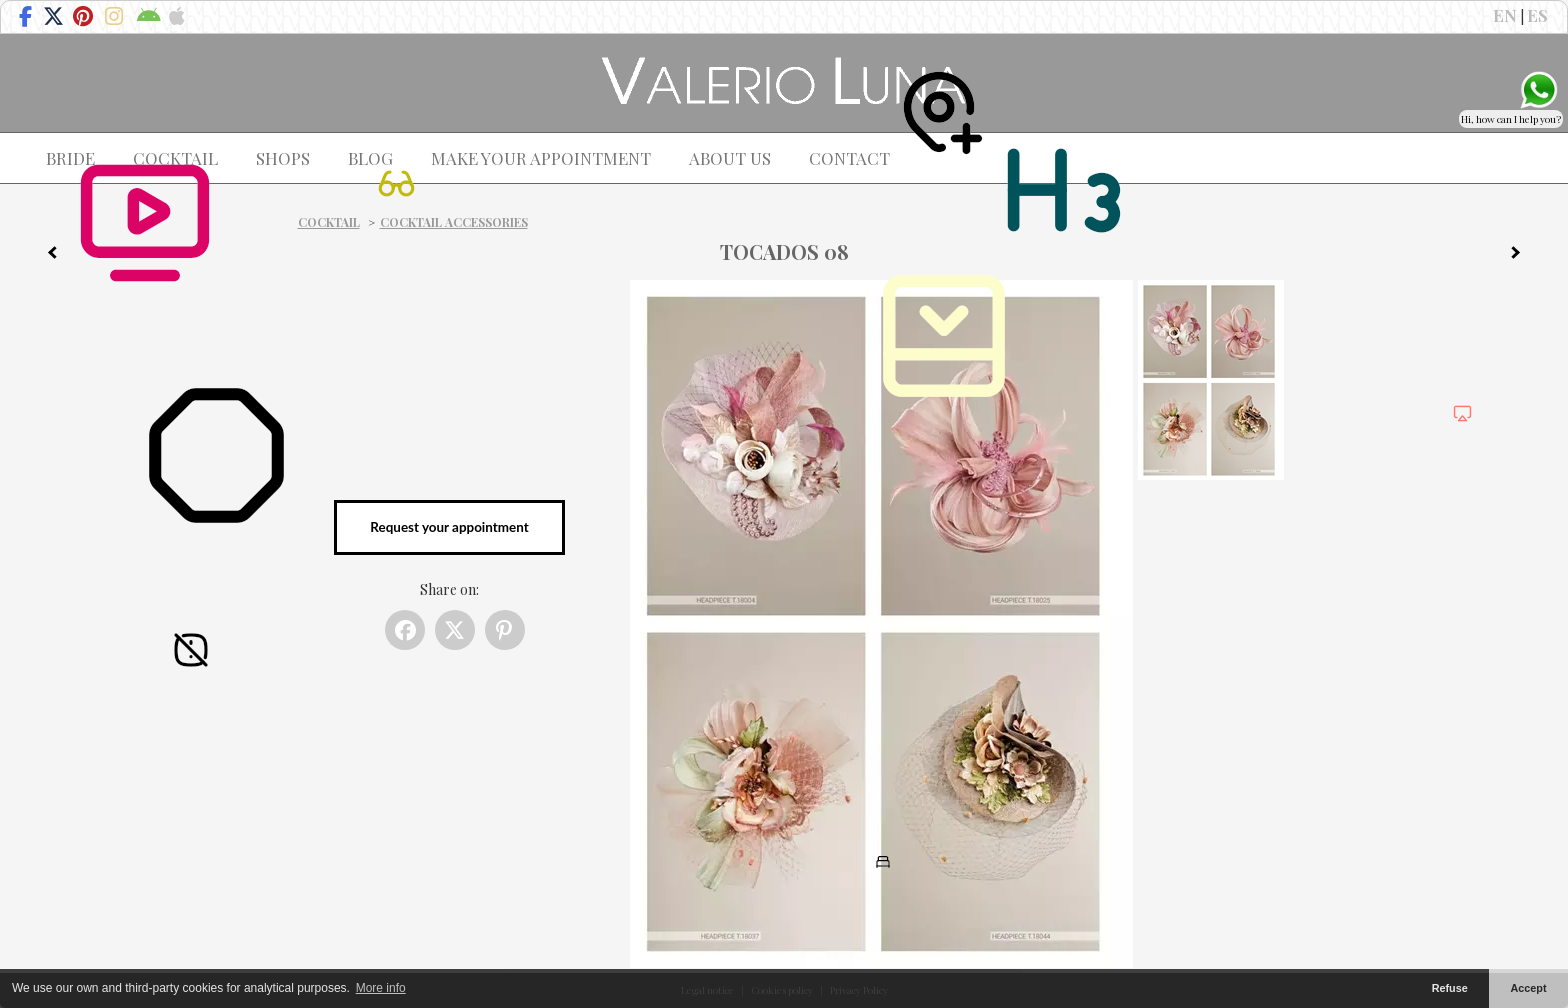 Image resolution: width=1568 pixels, height=1008 pixels. Describe the element at coordinates (944, 336) in the screenshot. I see `collapse bottom panel` at that location.